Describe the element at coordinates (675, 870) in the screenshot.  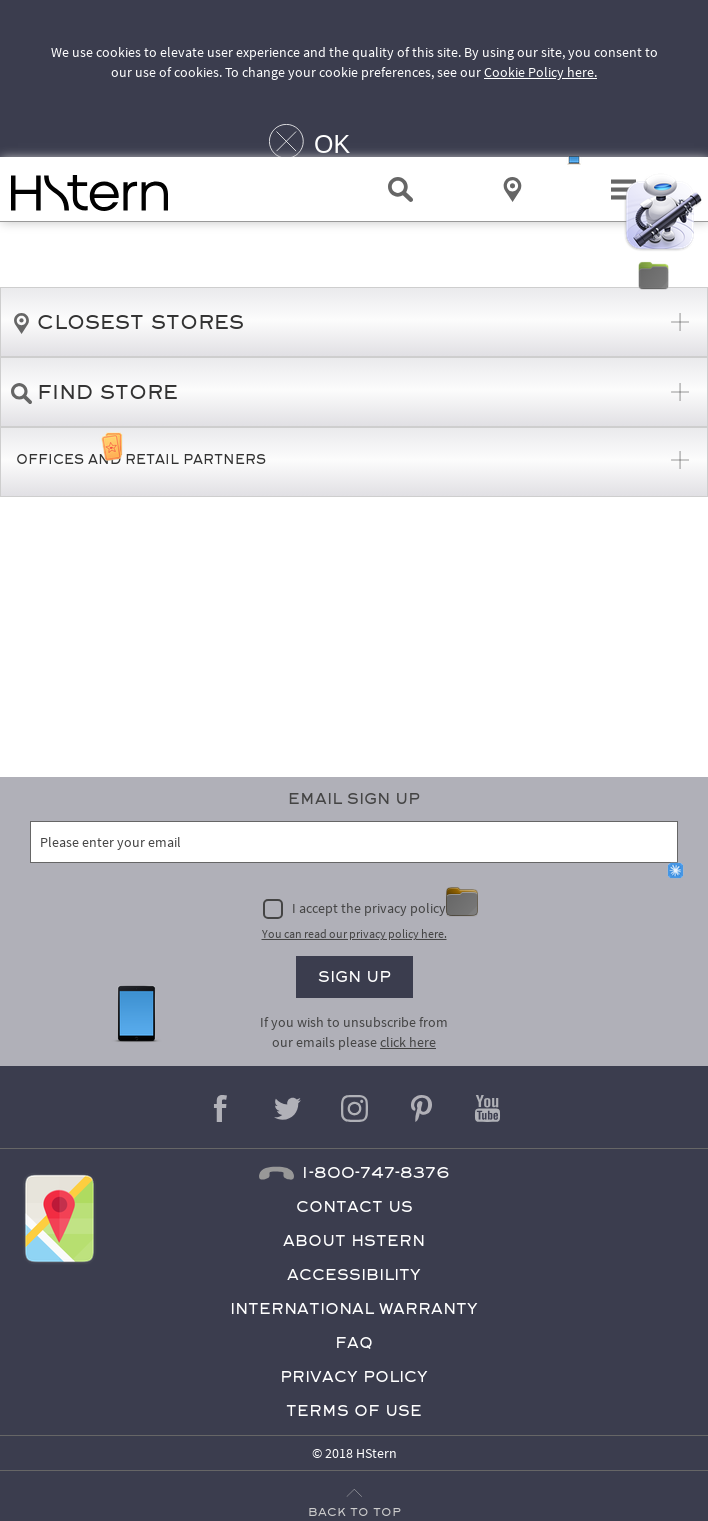
I see `open the Claude Nest application` at that location.